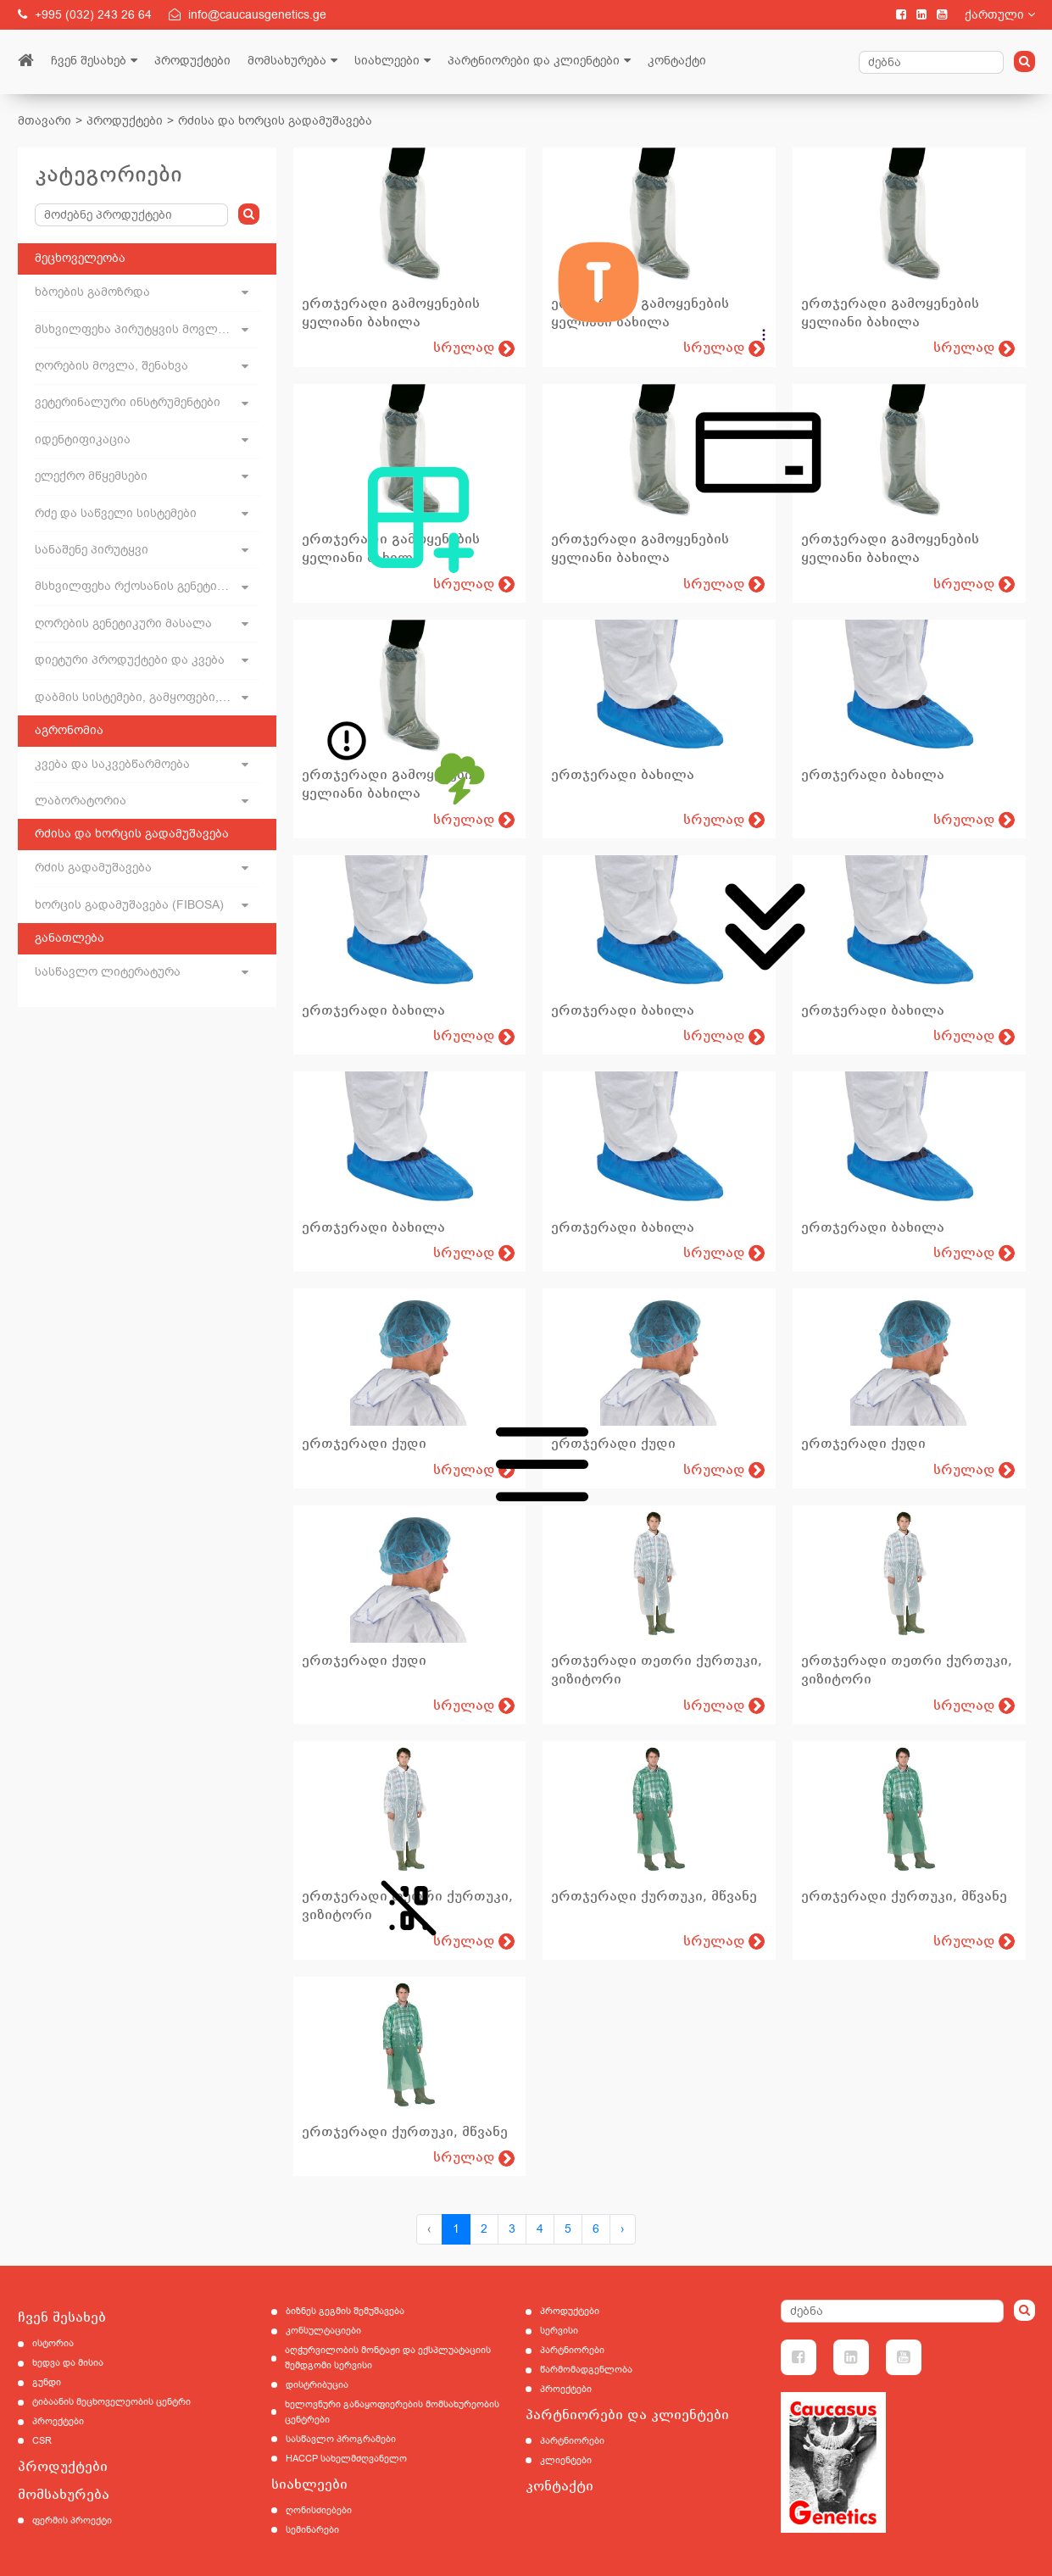 This screenshot has height=2576, width=1052. What do you see at coordinates (765, 923) in the screenshot?
I see `expand to show more content` at bounding box center [765, 923].